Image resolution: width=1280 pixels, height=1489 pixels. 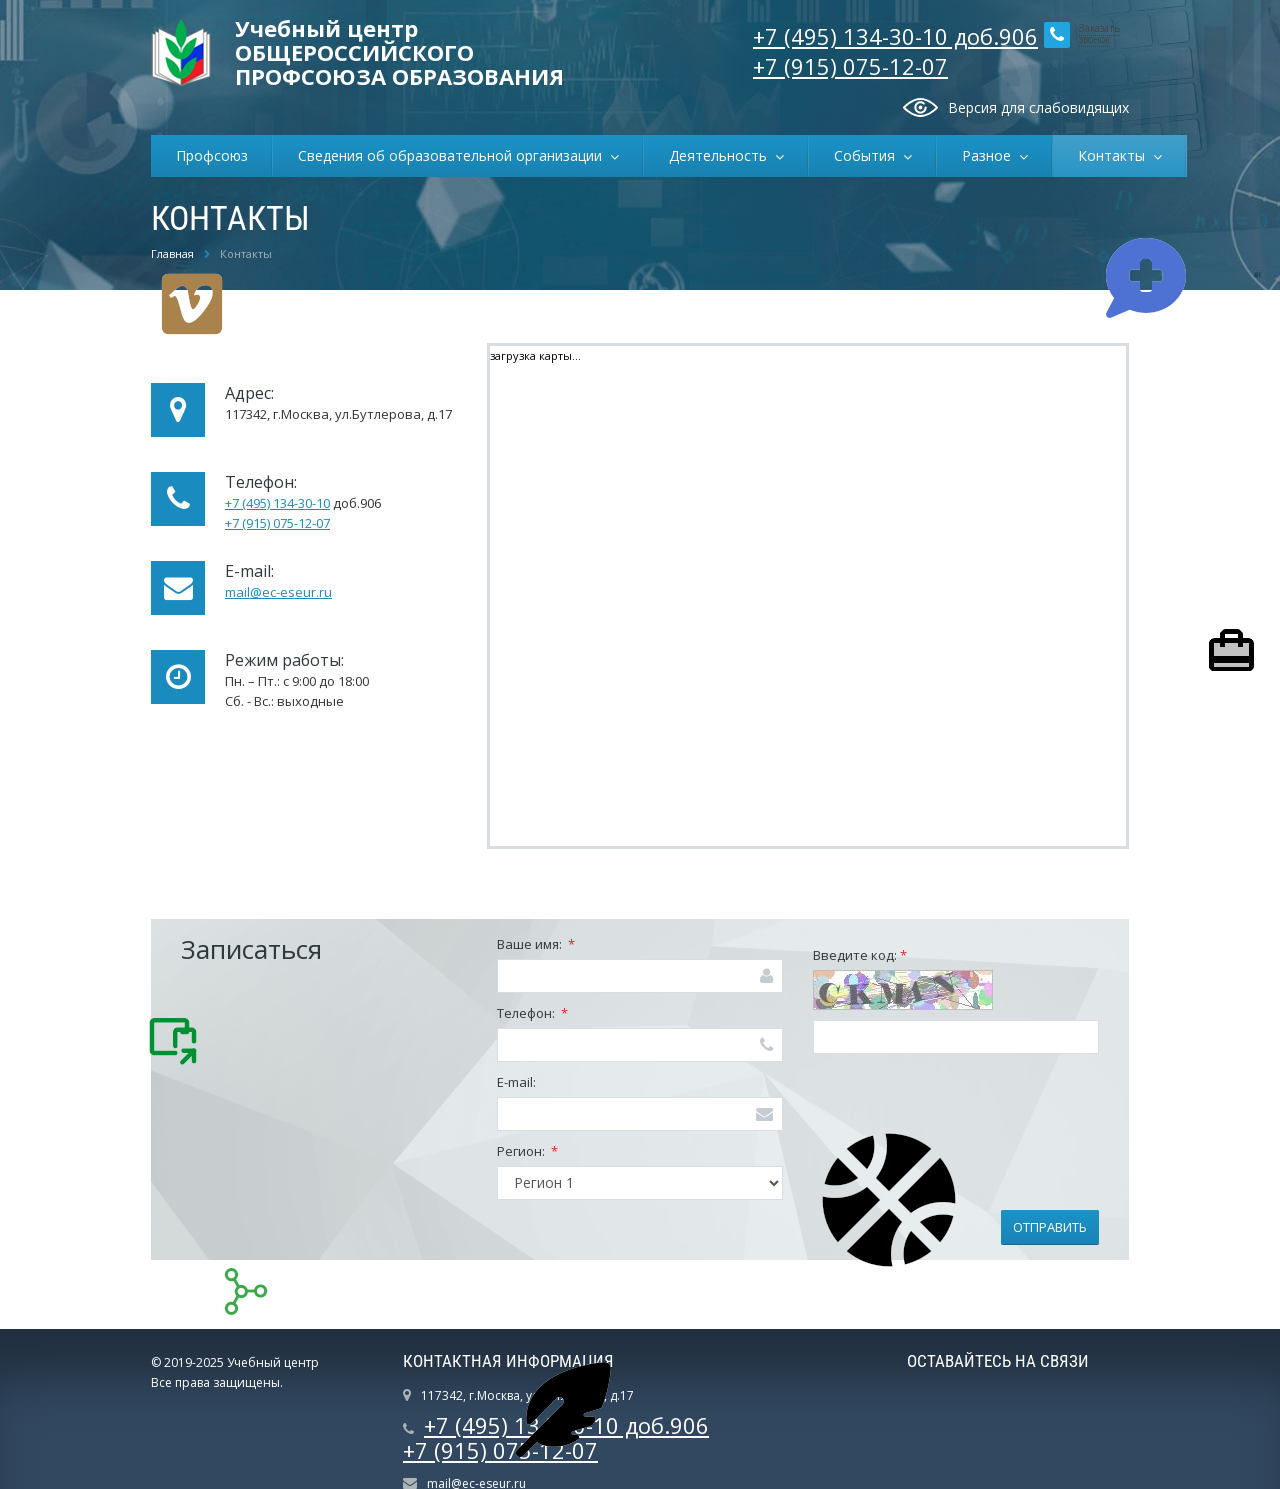 I want to click on compose a new message or note, so click(x=562, y=1410).